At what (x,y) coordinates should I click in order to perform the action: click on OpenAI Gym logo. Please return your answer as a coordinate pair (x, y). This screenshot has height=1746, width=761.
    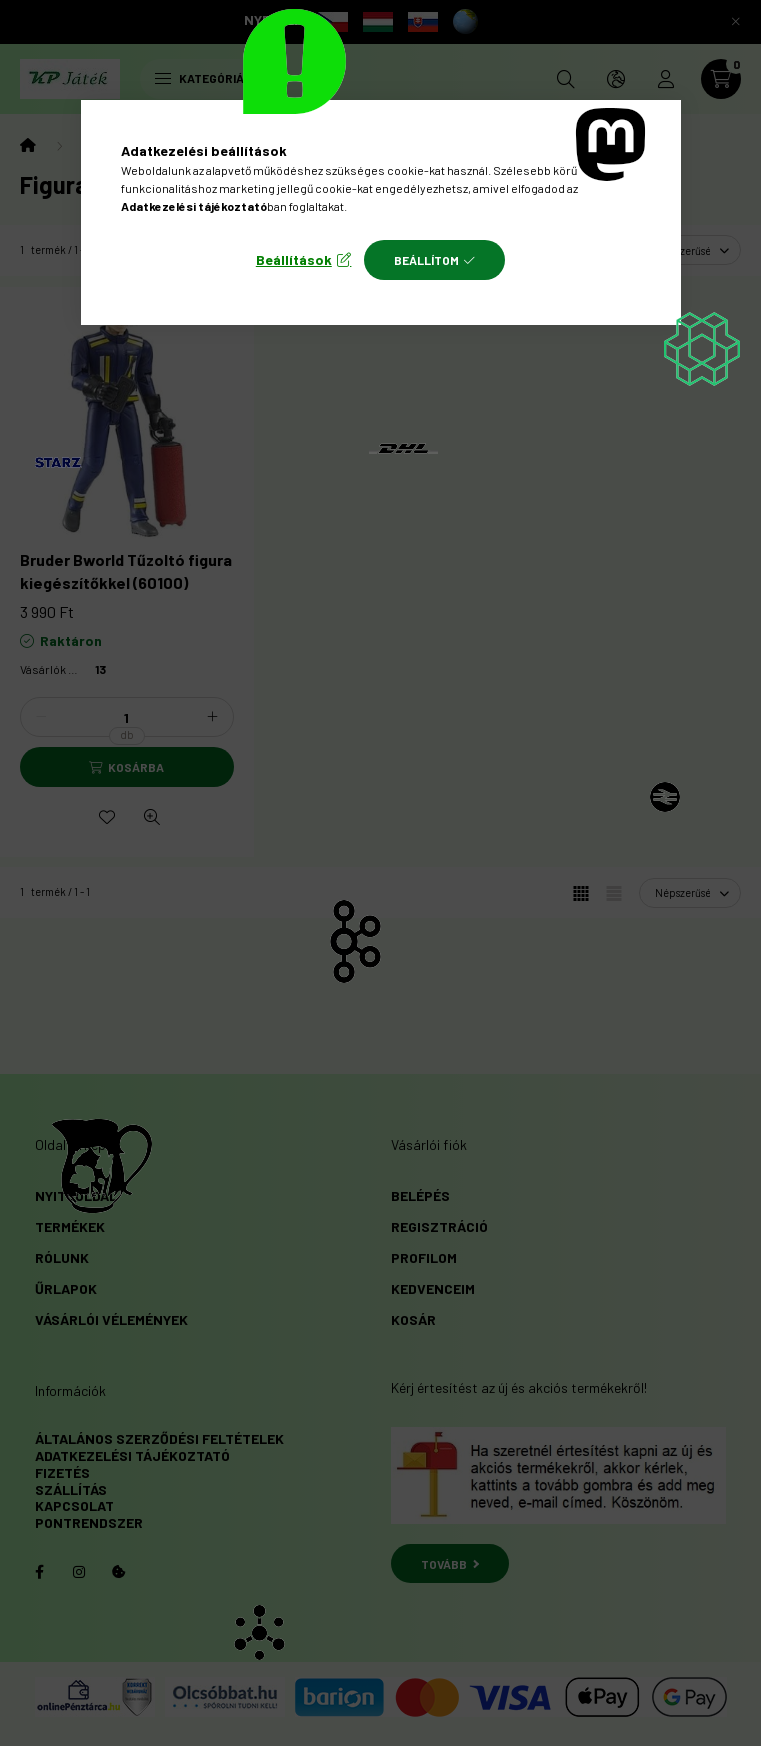
    Looking at the image, I should click on (702, 349).